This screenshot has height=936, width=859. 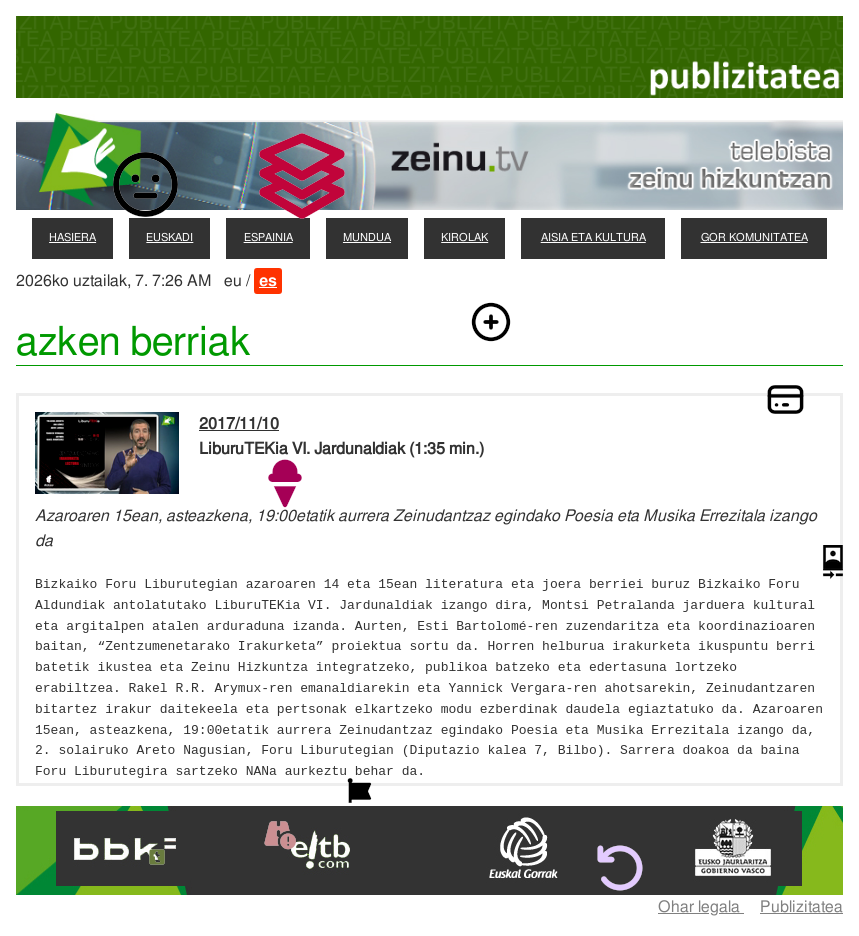 What do you see at coordinates (359, 790) in the screenshot?
I see `flag or mark an item for review` at bounding box center [359, 790].